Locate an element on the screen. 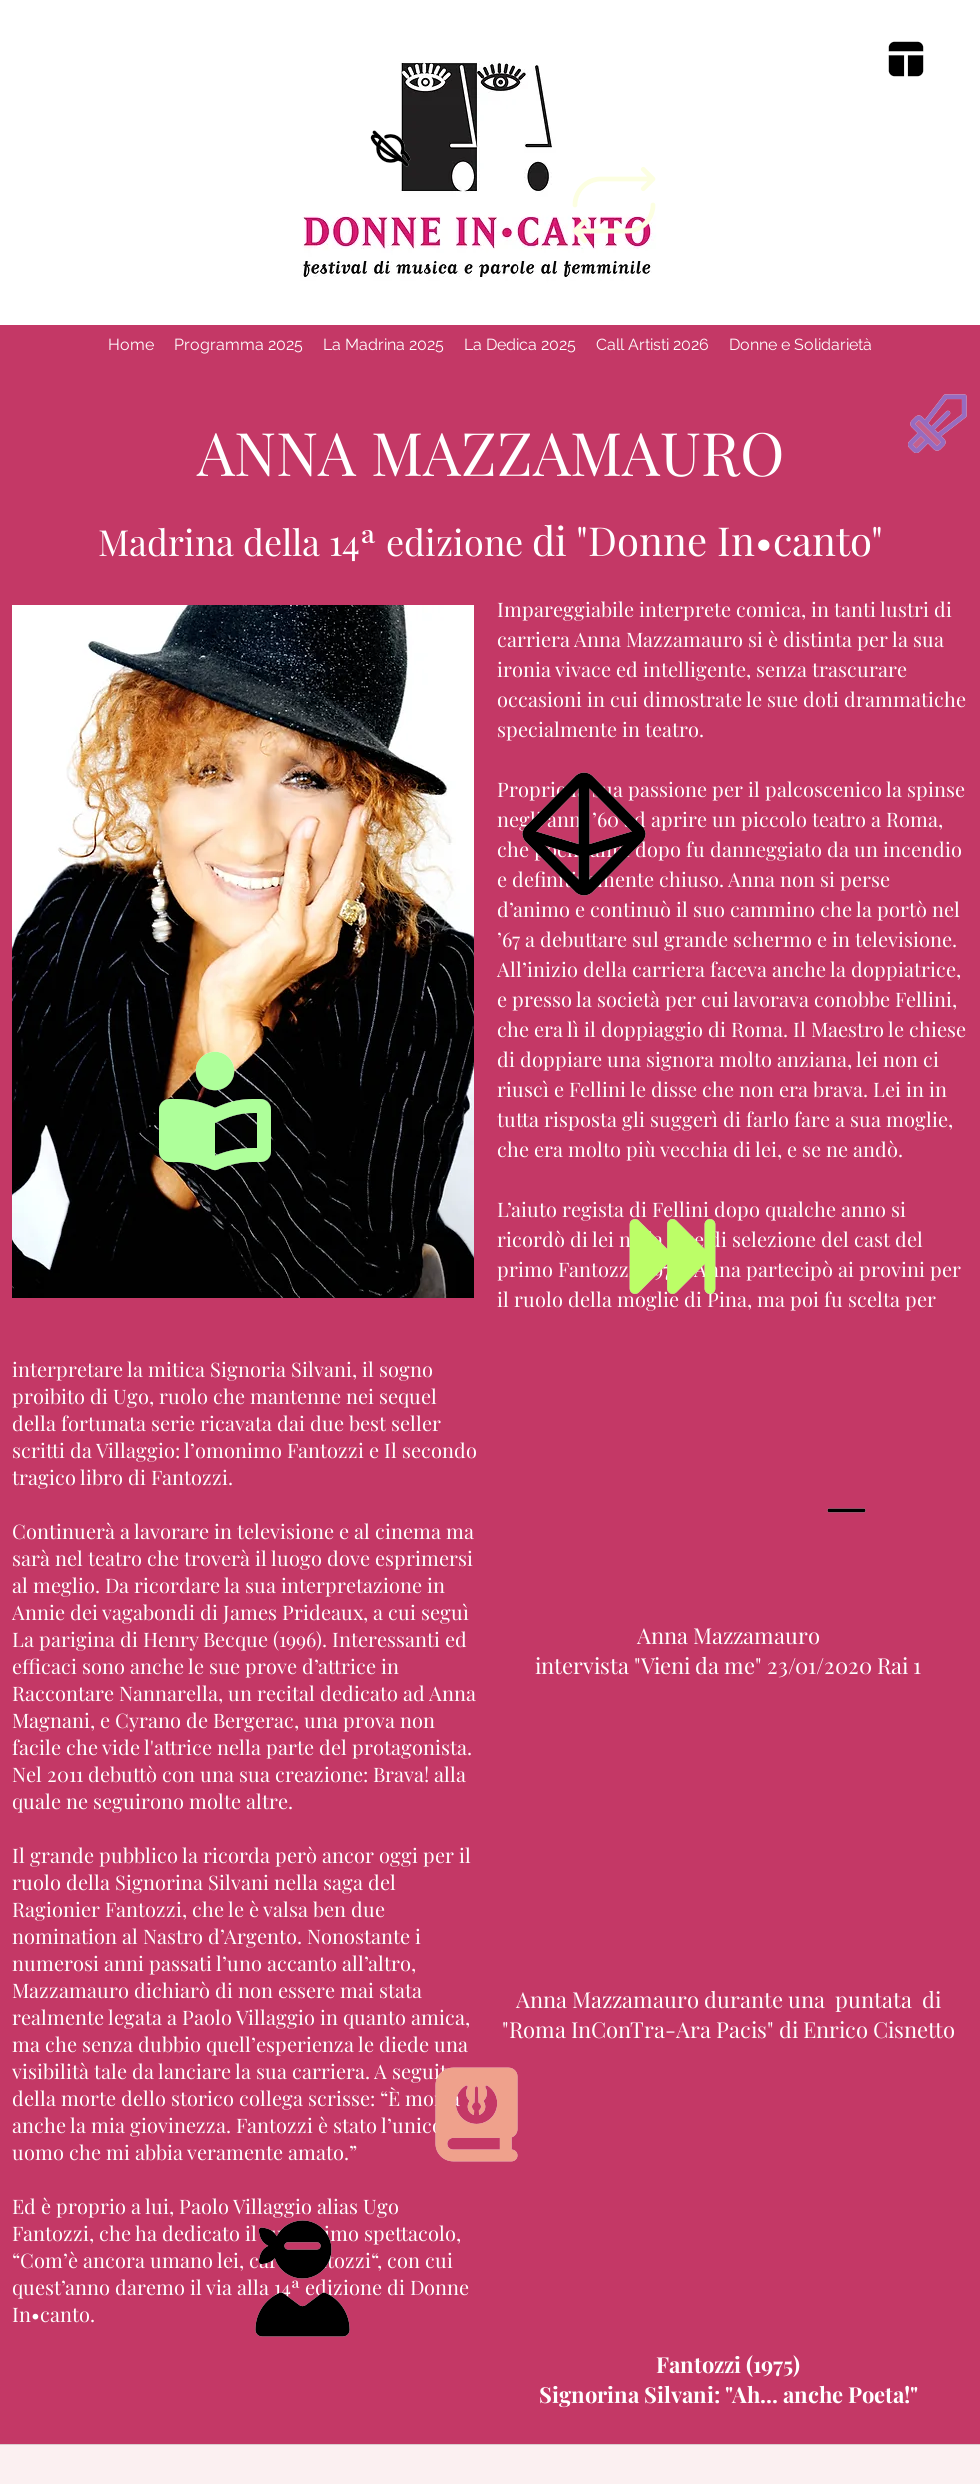 This screenshot has width=980, height=2484. enable repeat mode for media playback is located at coordinates (614, 205).